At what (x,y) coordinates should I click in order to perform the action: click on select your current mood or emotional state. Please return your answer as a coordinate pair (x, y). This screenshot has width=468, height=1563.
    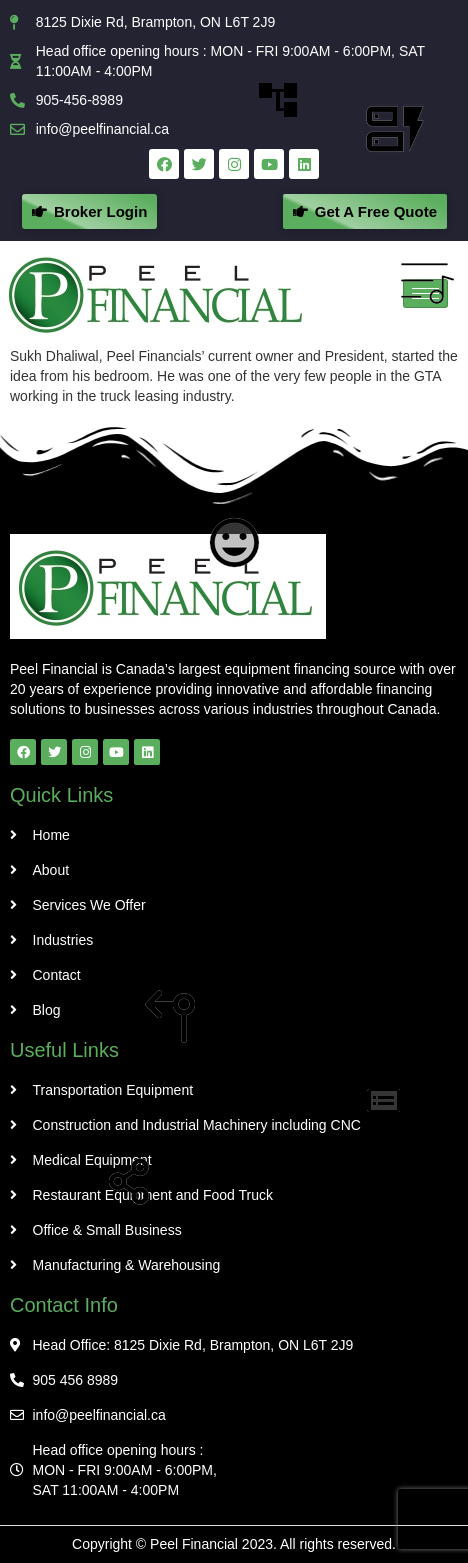
    Looking at the image, I should click on (234, 542).